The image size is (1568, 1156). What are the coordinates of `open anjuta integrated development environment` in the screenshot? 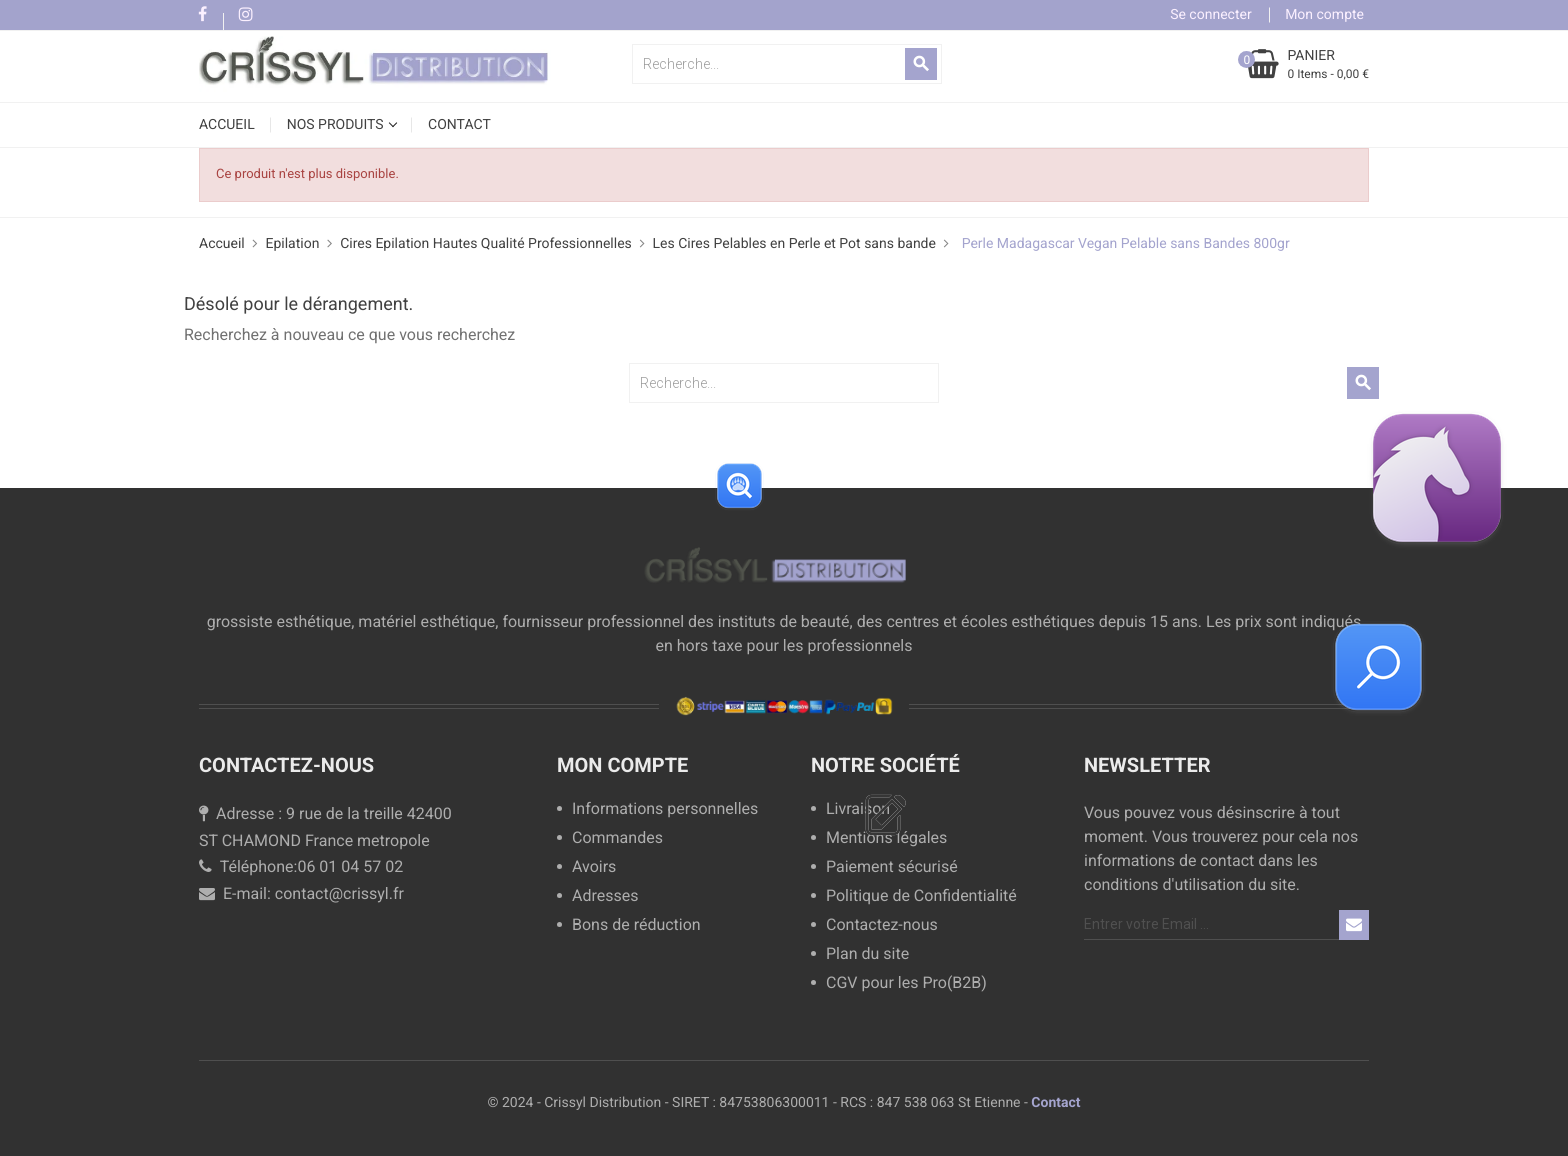 It's located at (1437, 478).